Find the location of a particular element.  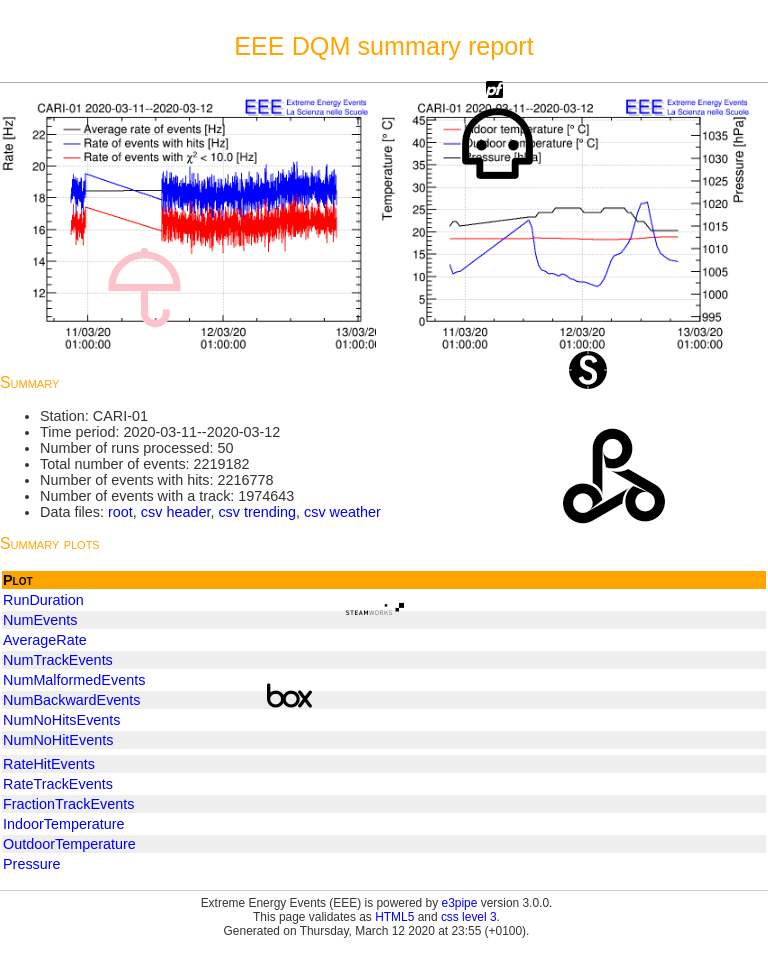

access Google Dataproc cloud service is located at coordinates (614, 476).